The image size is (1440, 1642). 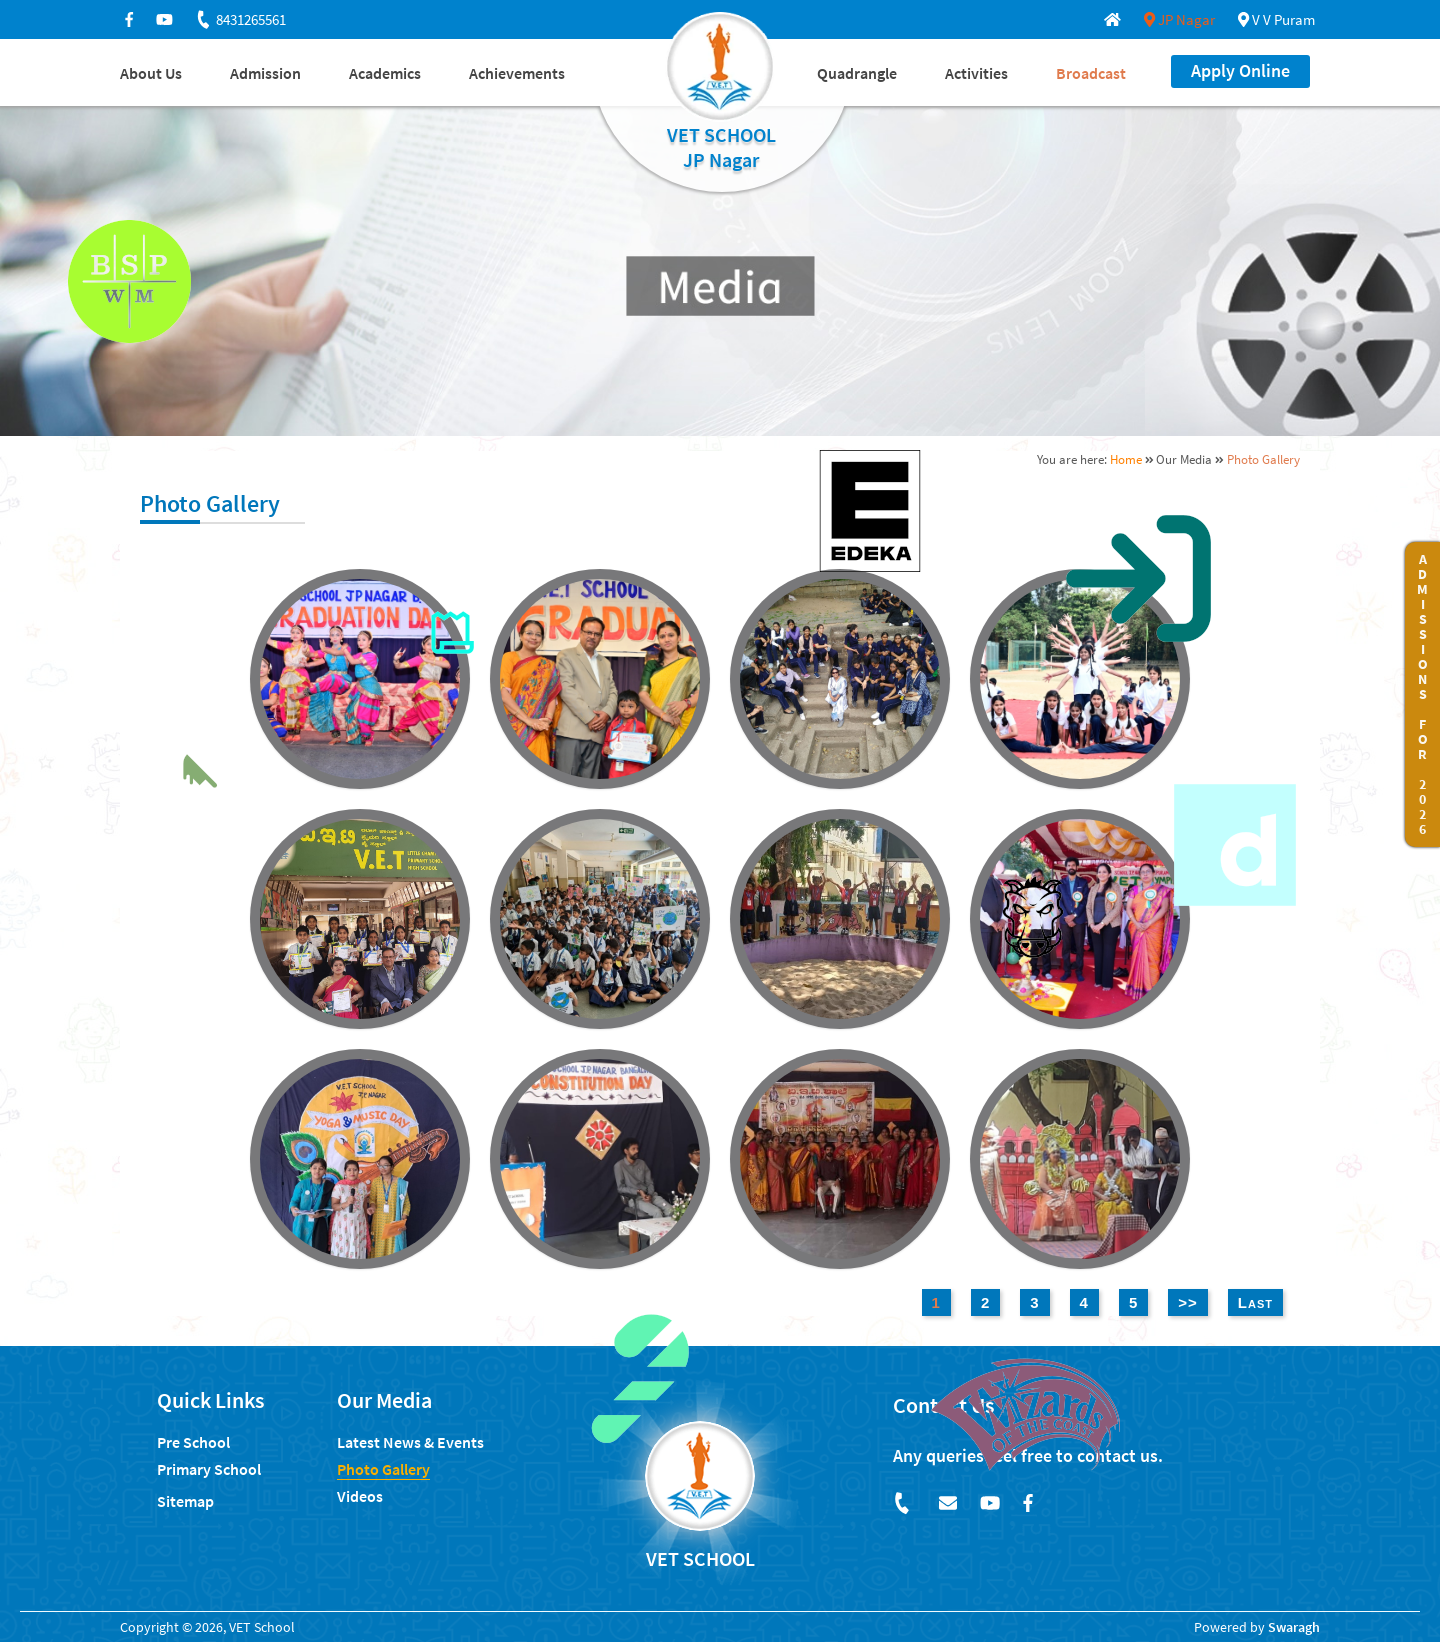 What do you see at coordinates (1235, 845) in the screenshot?
I see `open the dailymotion app` at bounding box center [1235, 845].